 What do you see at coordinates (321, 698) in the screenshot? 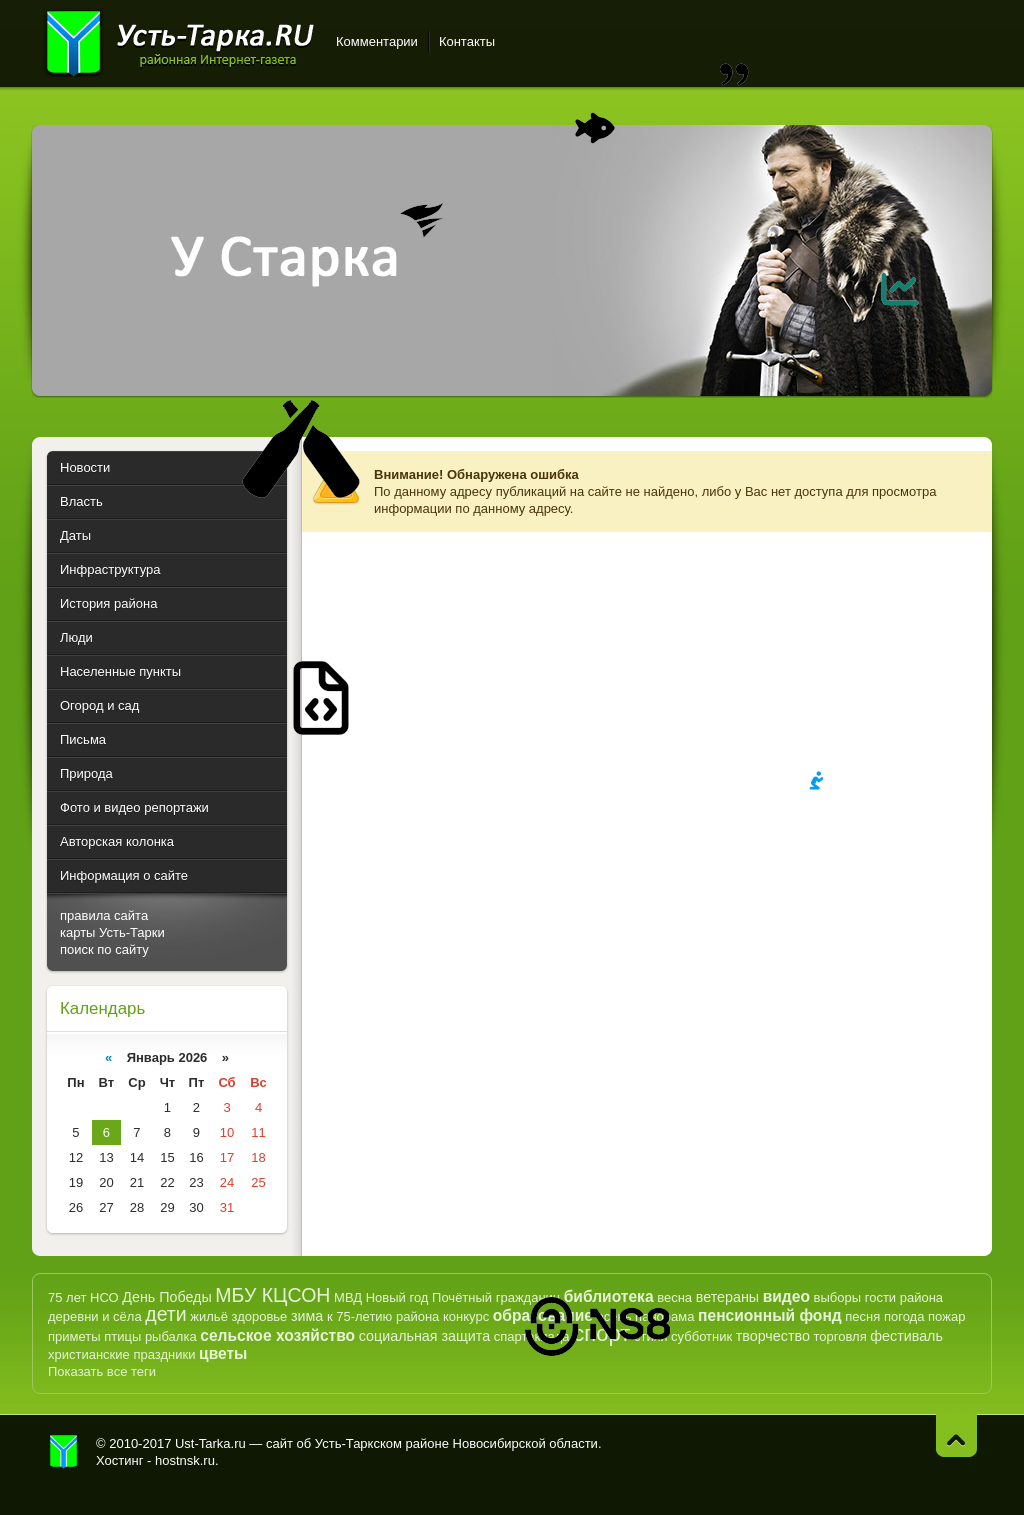
I see `view source code file` at bounding box center [321, 698].